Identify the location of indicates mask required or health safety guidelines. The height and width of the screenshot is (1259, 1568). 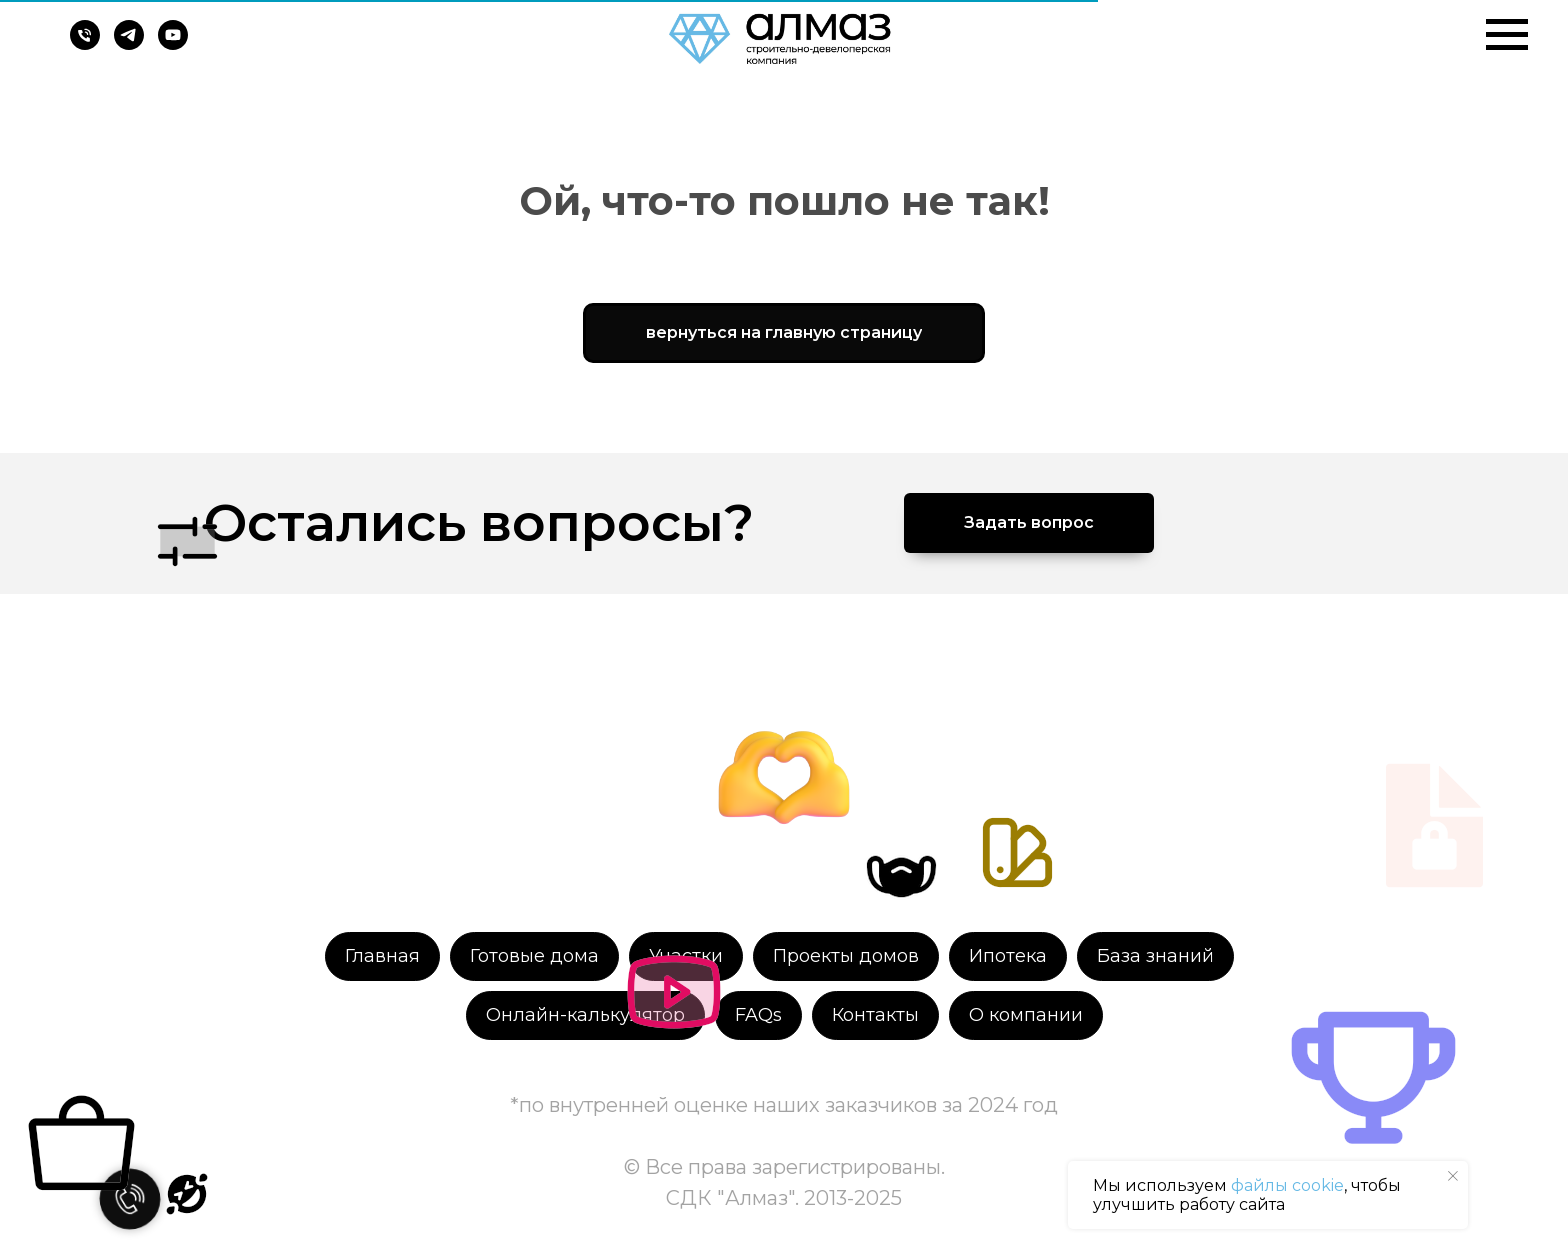
(901, 876).